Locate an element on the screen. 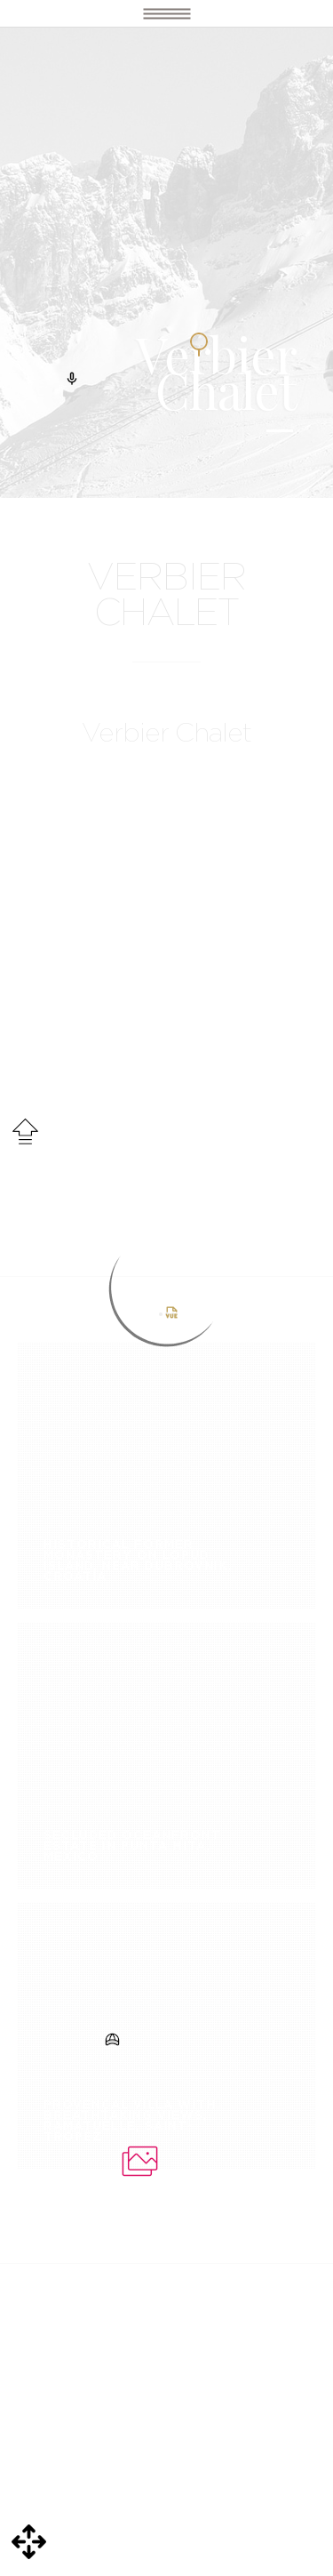 The image size is (333, 2576). tap to start voice input is located at coordinates (72, 379).